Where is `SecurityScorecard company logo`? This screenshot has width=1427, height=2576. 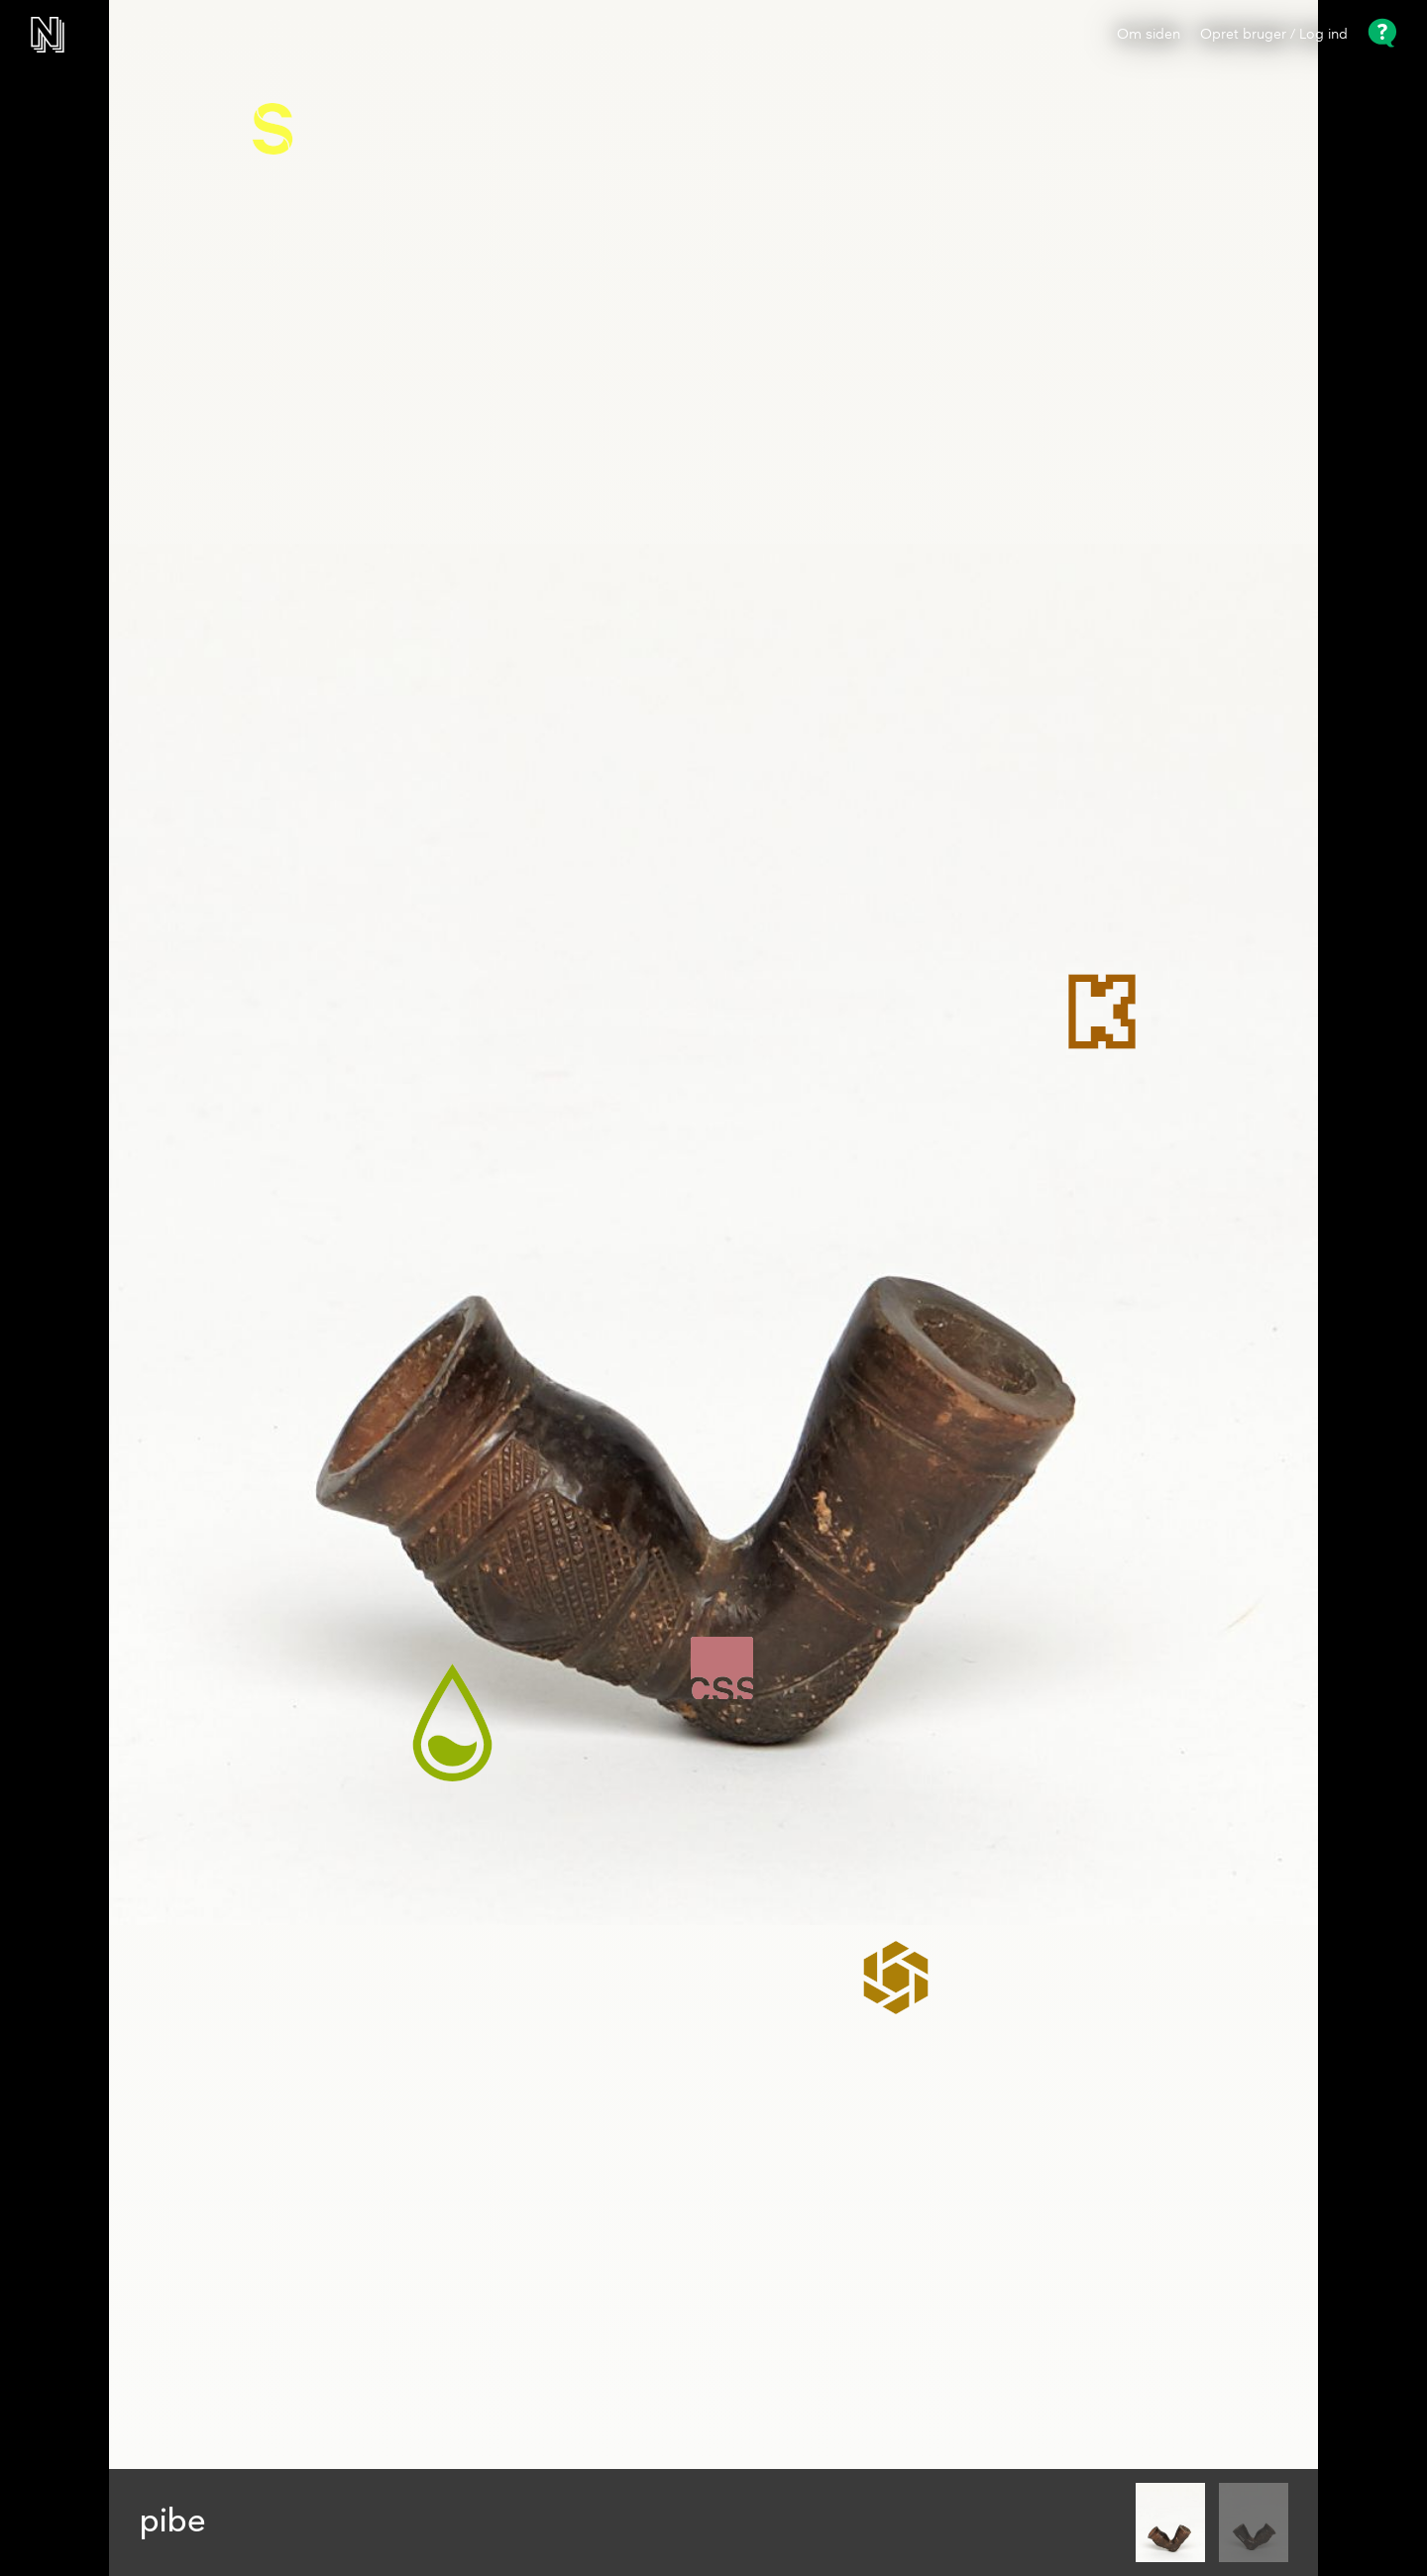
SecurityScorecard company logo is located at coordinates (896, 1978).